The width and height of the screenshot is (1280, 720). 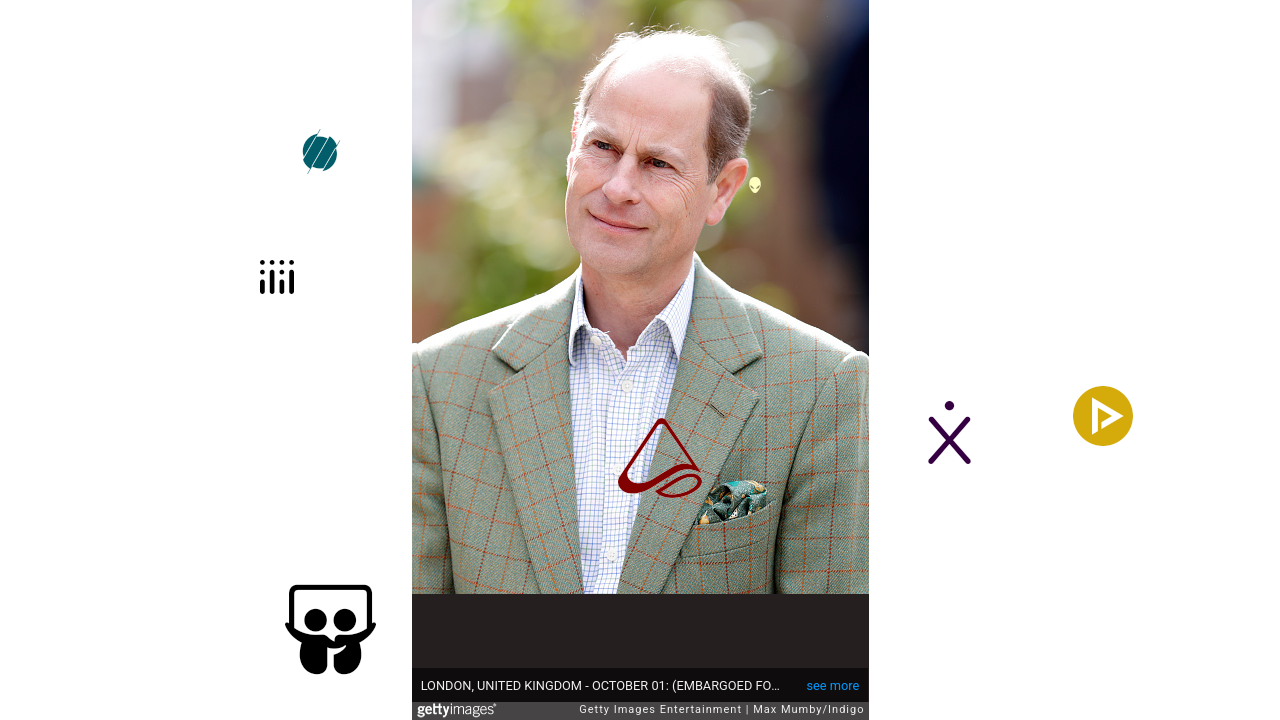 What do you see at coordinates (1103, 416) in the screenshot?
I see `open the NewPipe app` at bounding box center [1103, 416].